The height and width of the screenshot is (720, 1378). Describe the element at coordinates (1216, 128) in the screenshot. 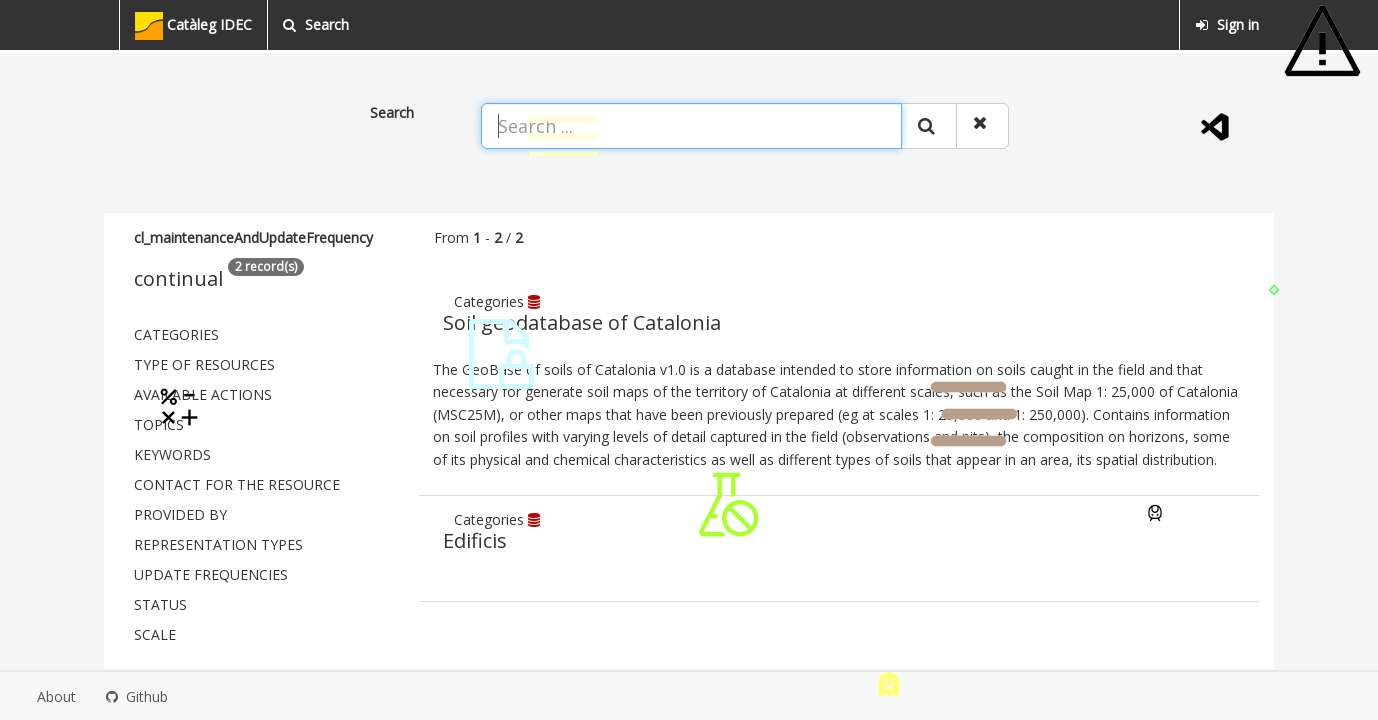

I see `open Visual Studio Code` at that location.